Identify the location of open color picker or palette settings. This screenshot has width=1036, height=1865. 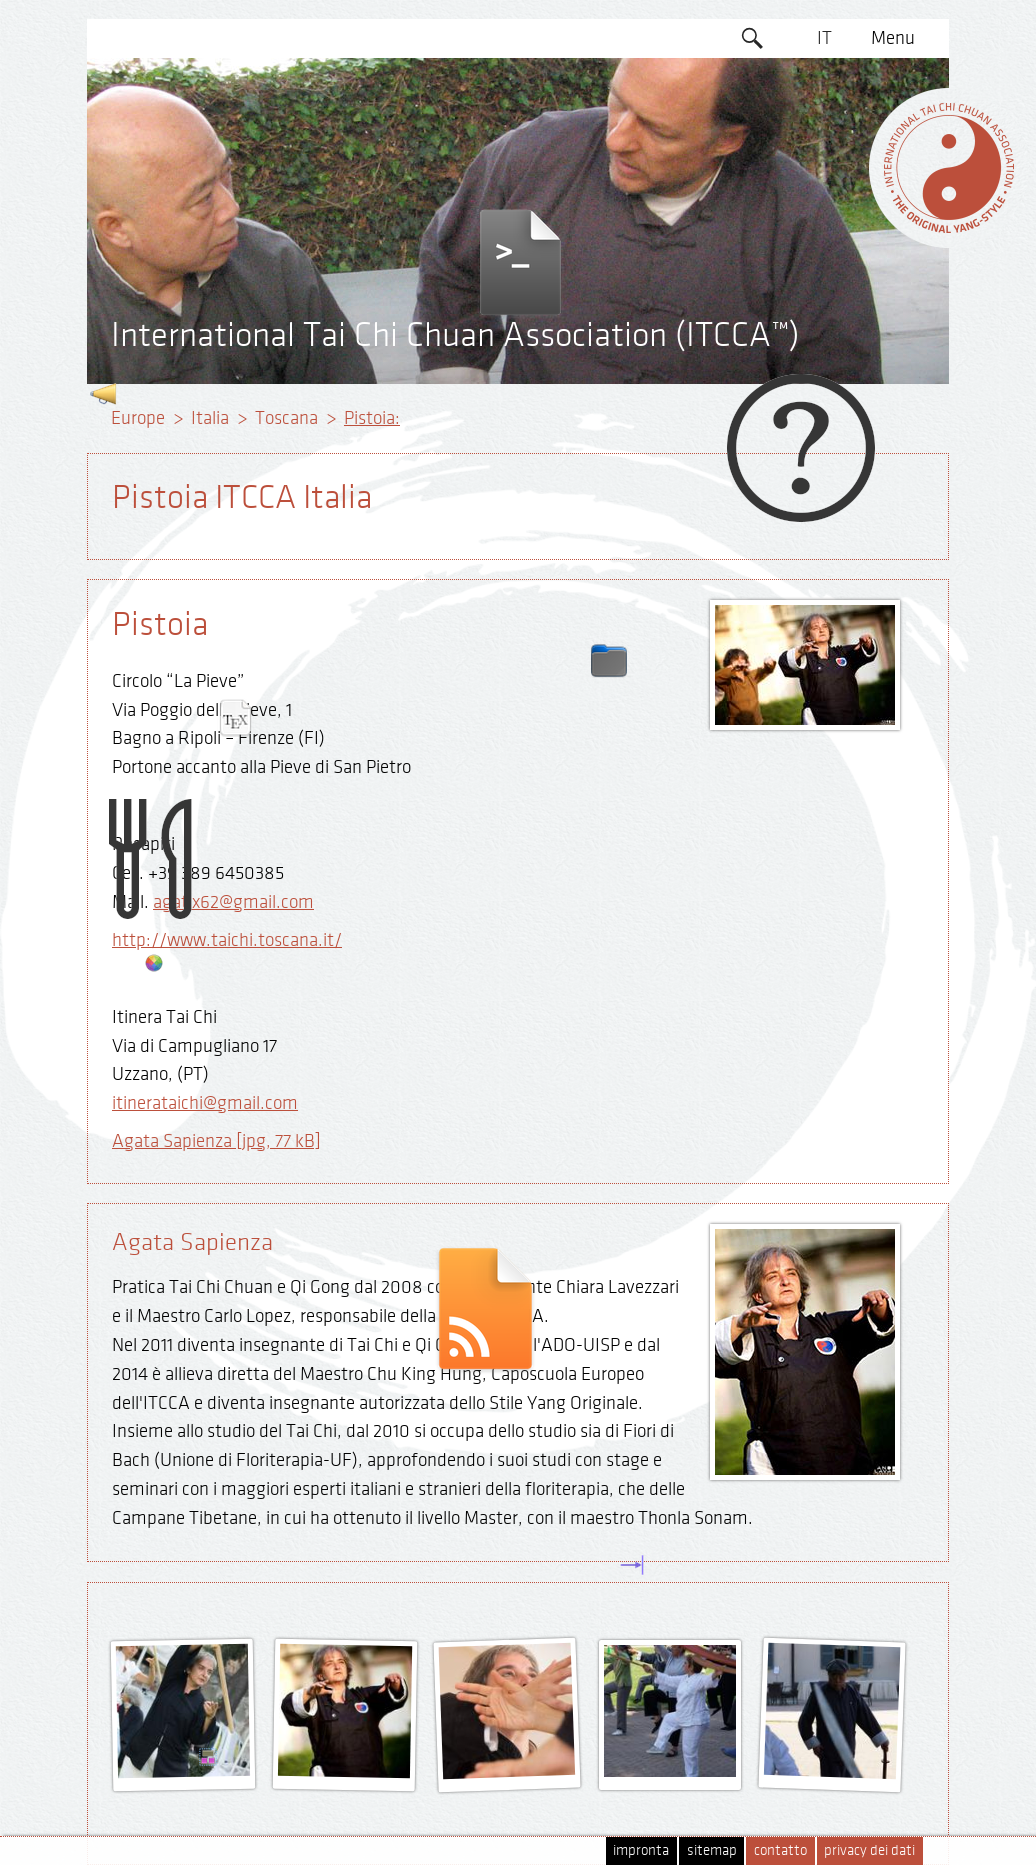
(154, 963).